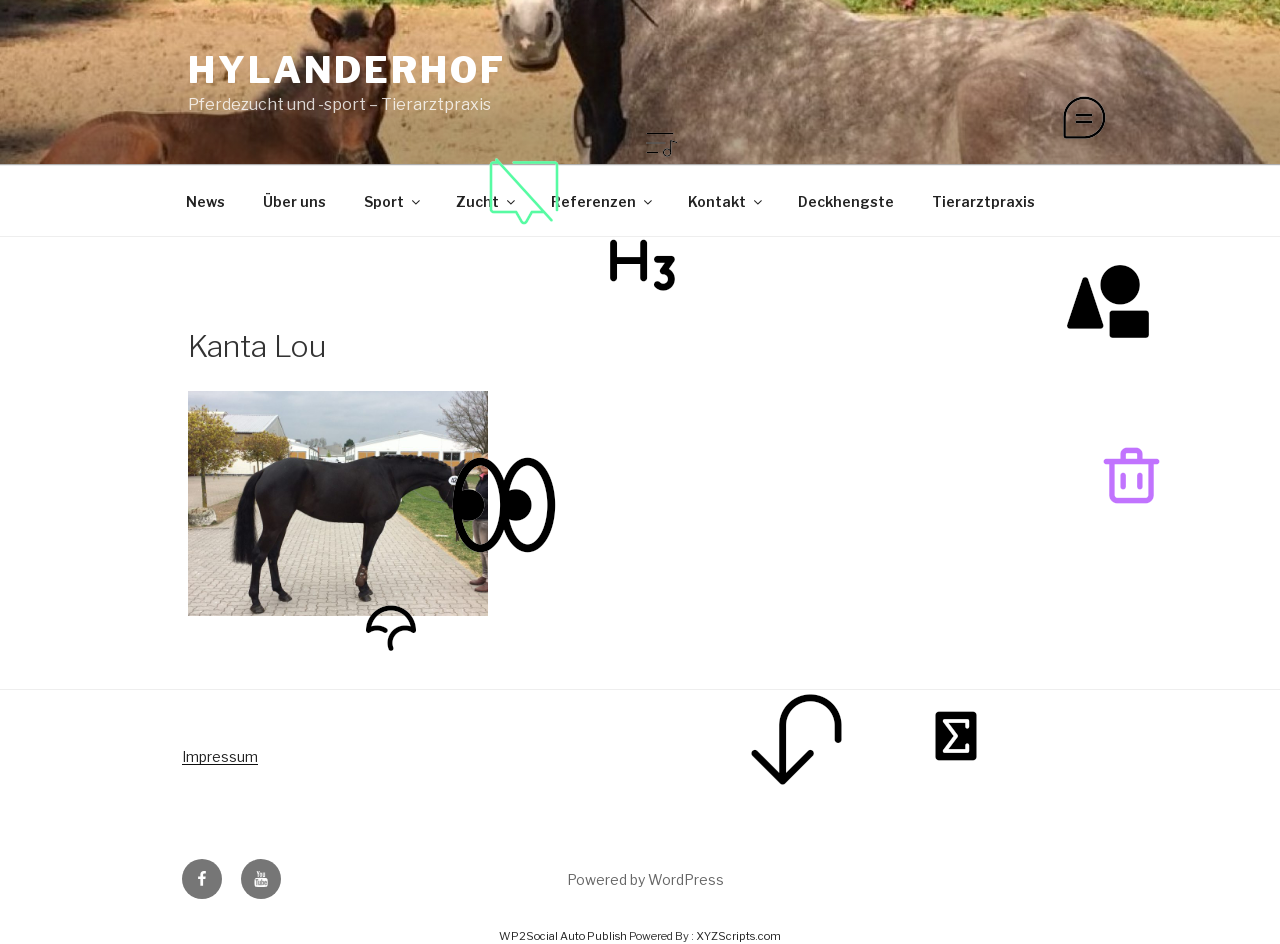  What do you see at coordinates (391, 628) in the screenshot?
I see `visit codecov integration settings` at bounding box center [391, 628].